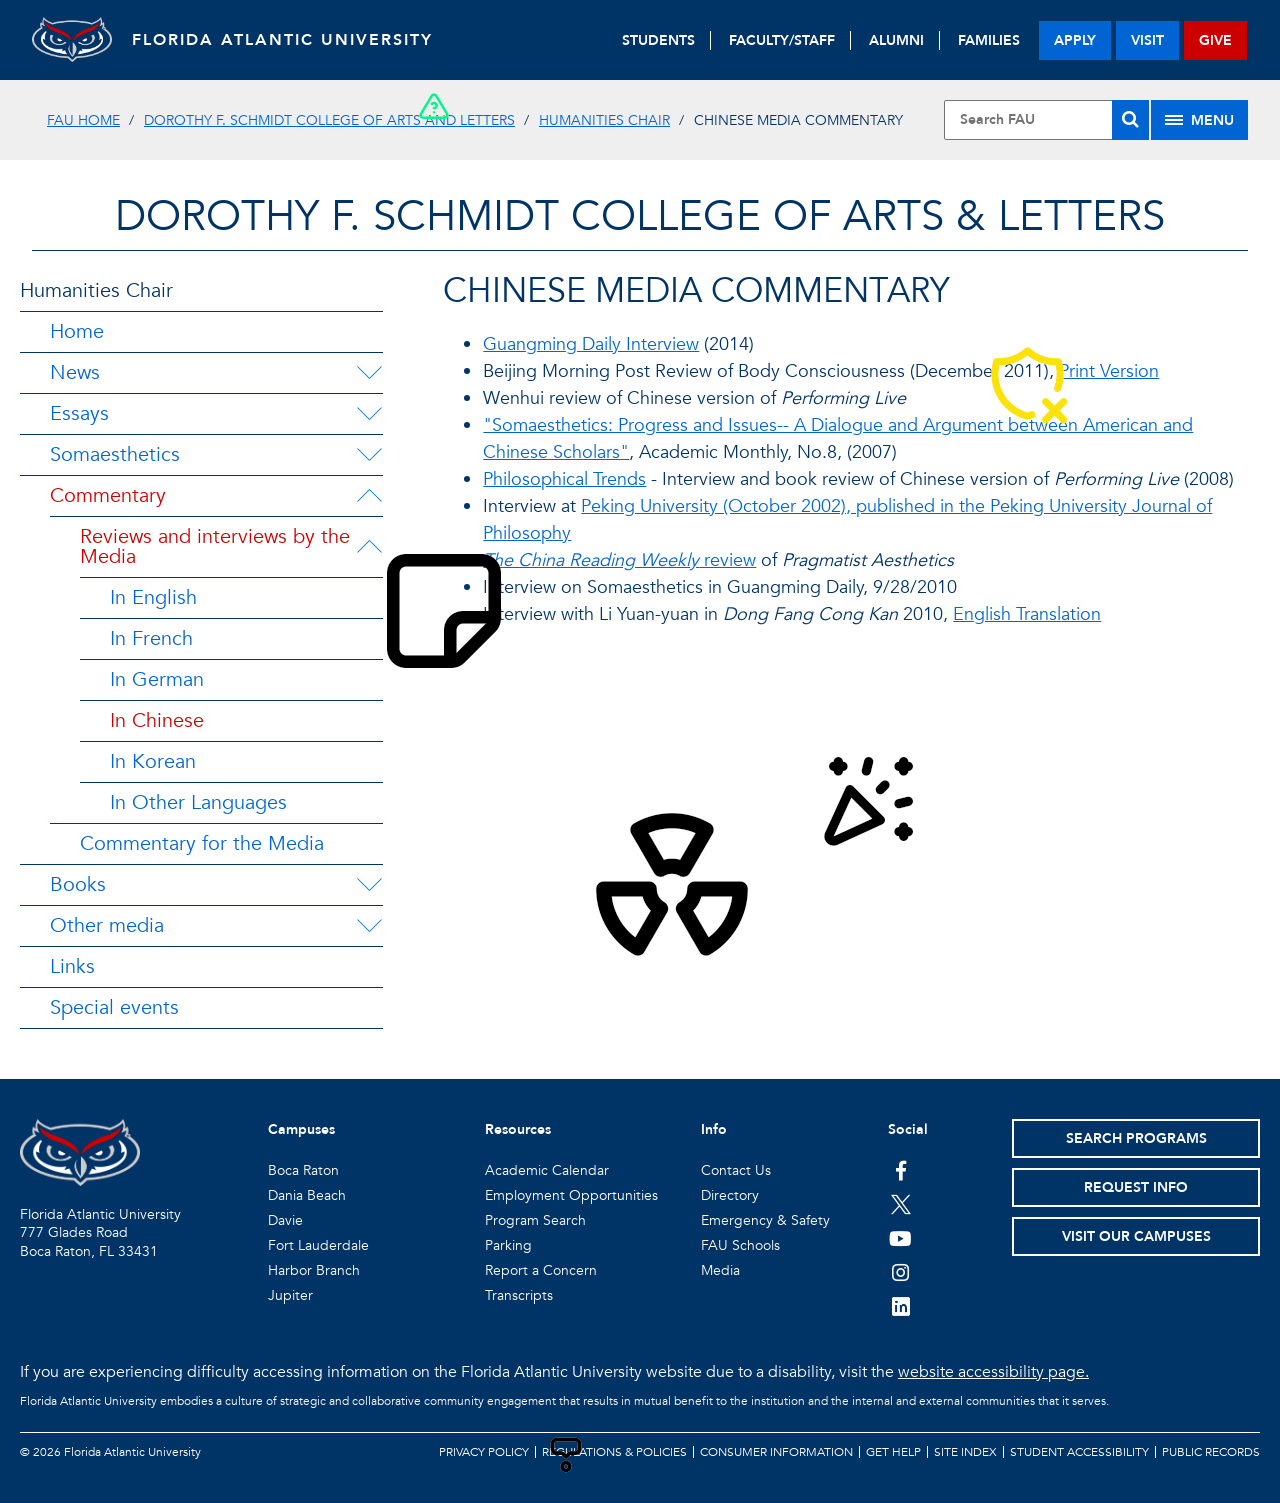  What do you see at coordinates (434, 107) in the screenshot?
I see `access help or support for a warning condition` at bounding box center [434, 107].